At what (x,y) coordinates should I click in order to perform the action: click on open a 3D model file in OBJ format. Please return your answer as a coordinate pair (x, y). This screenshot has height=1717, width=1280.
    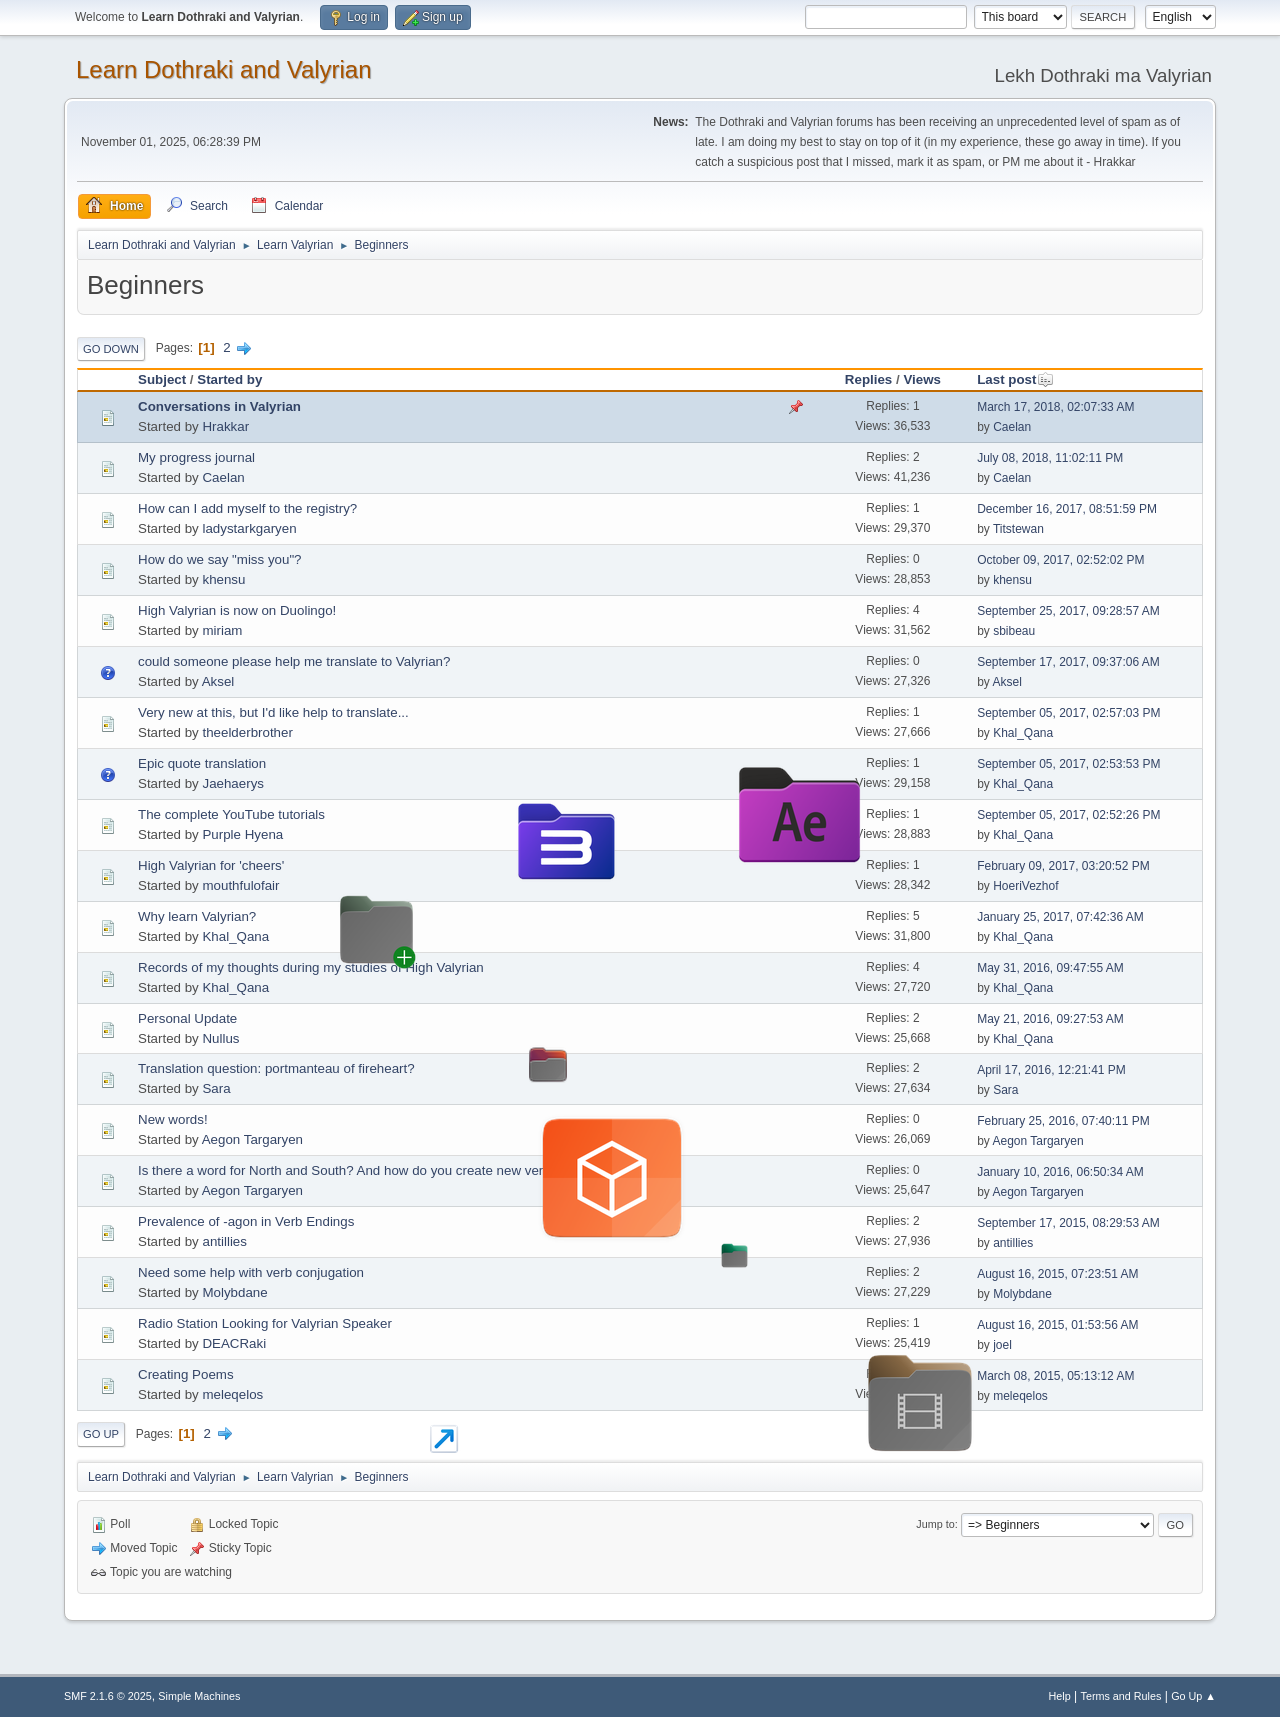
    Looking at the image, I should click on (612, 1173).